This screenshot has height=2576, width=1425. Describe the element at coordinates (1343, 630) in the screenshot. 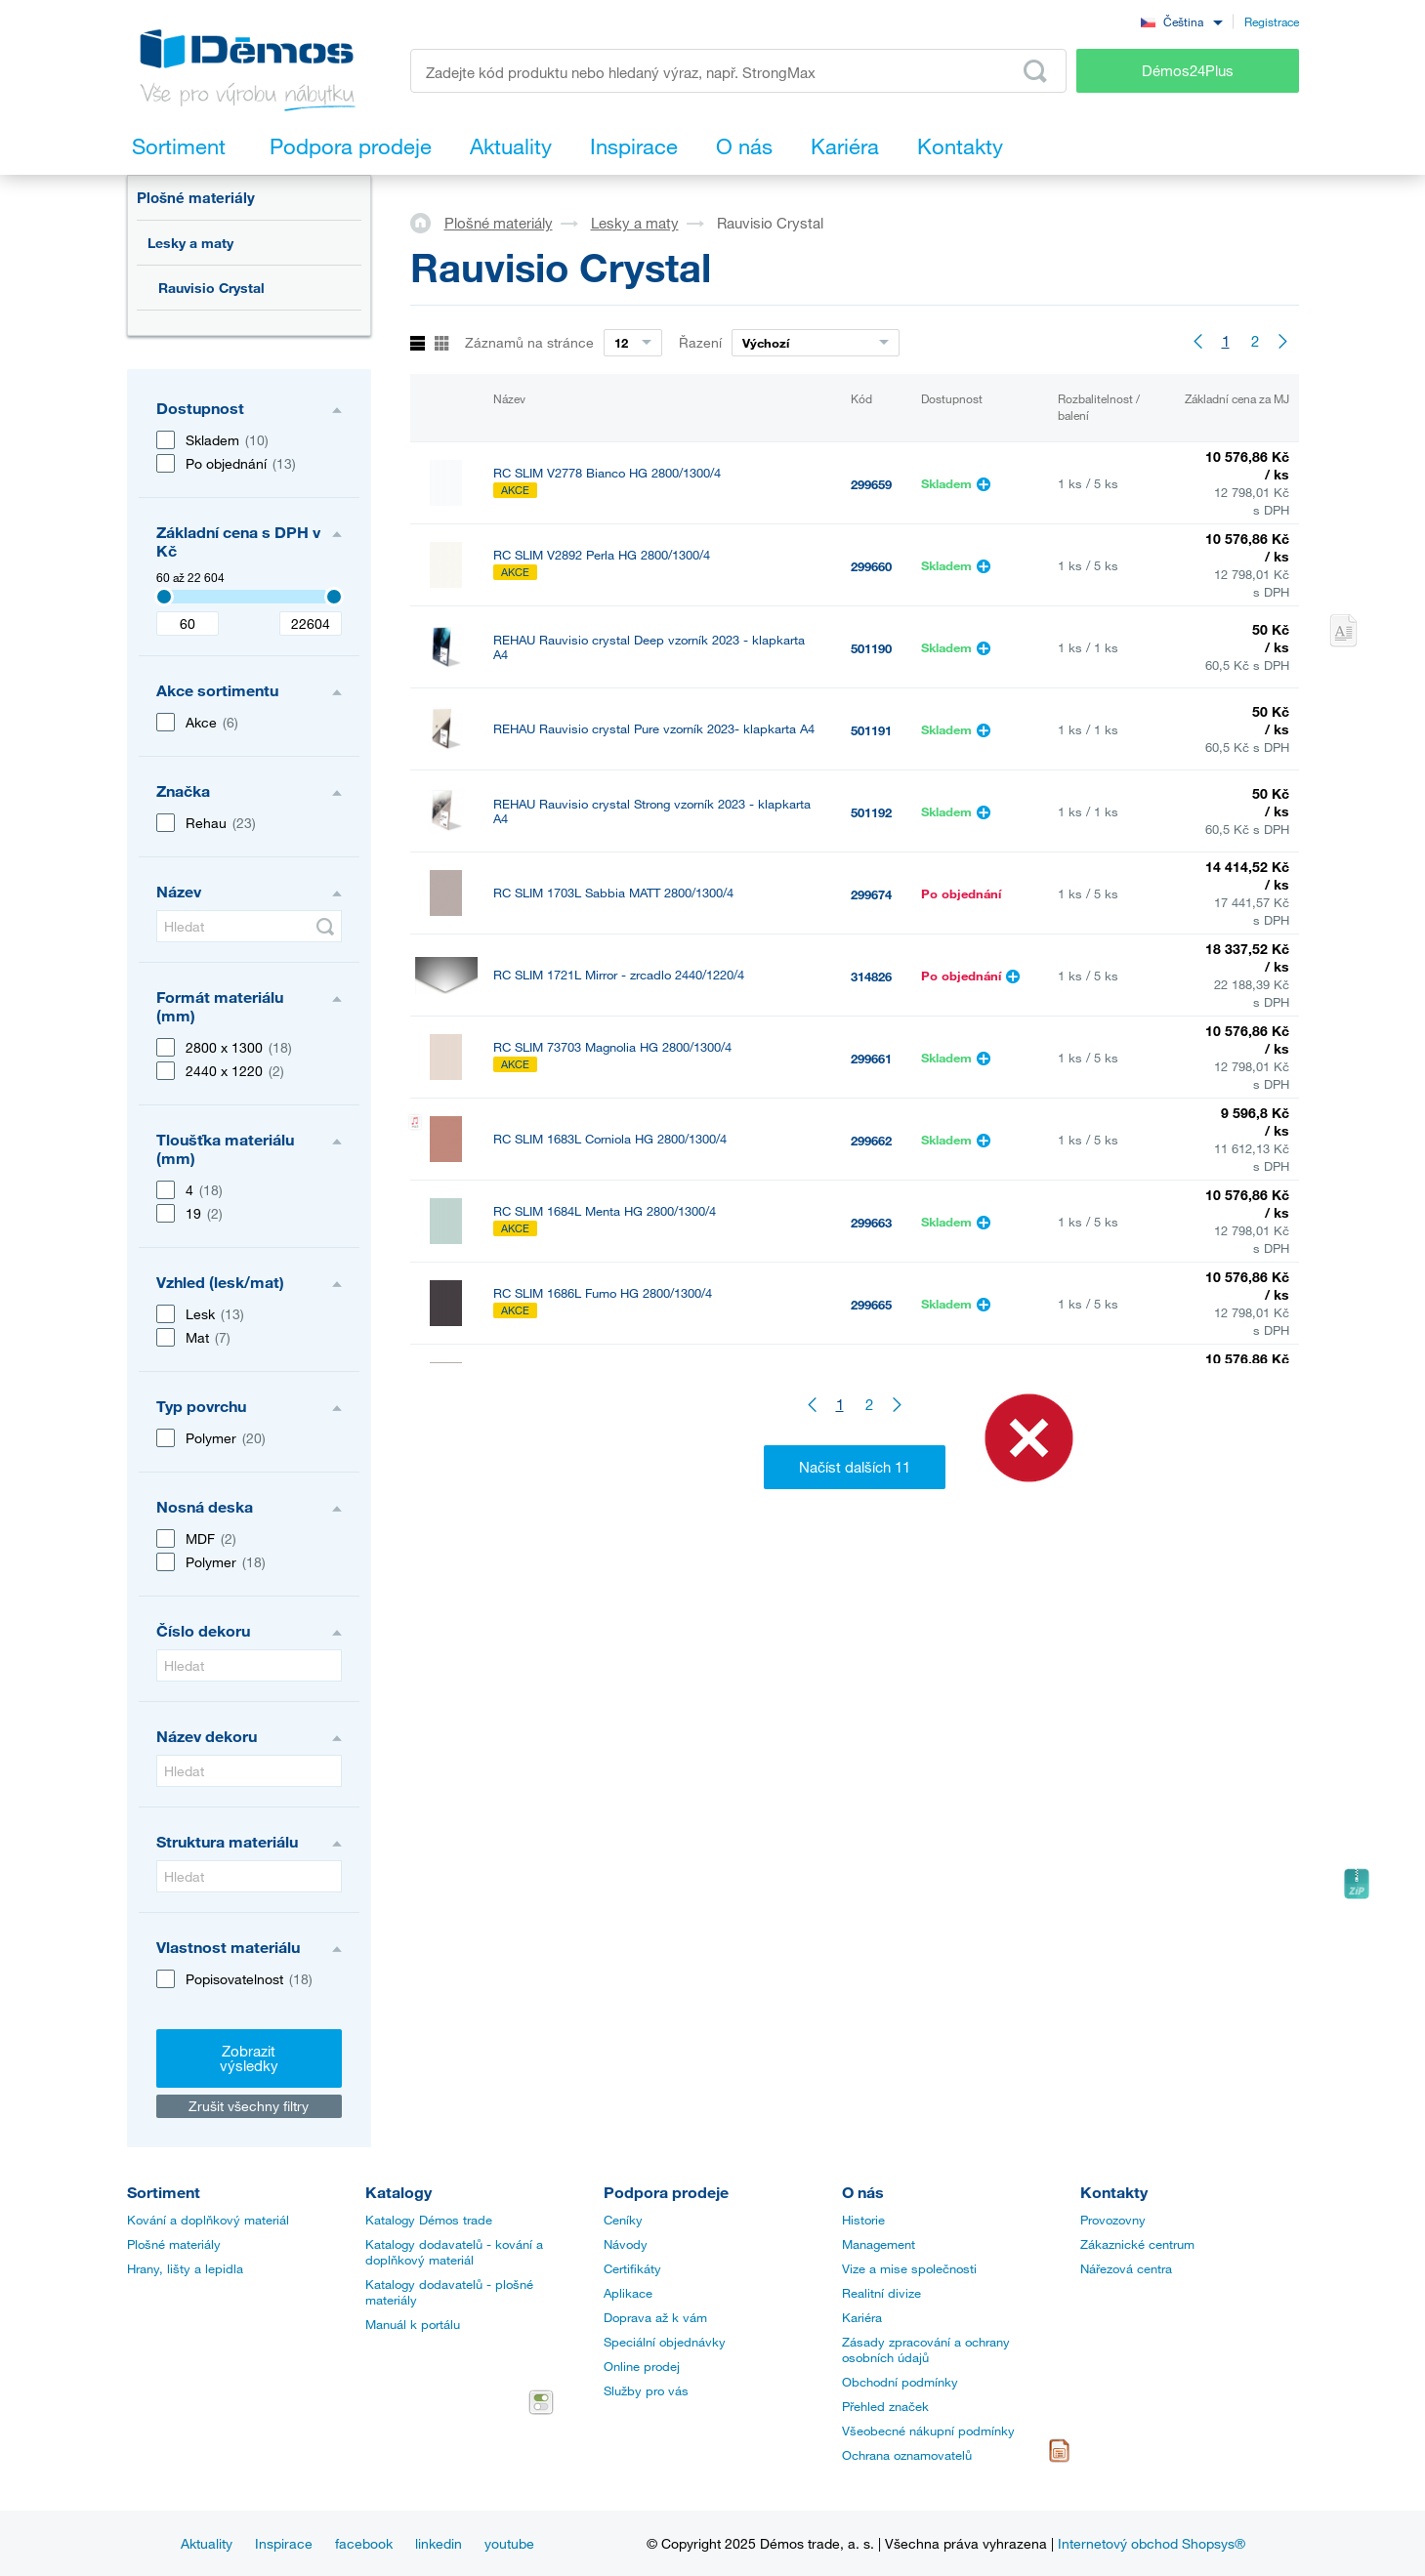

I see `open a rich text format document` at that location.